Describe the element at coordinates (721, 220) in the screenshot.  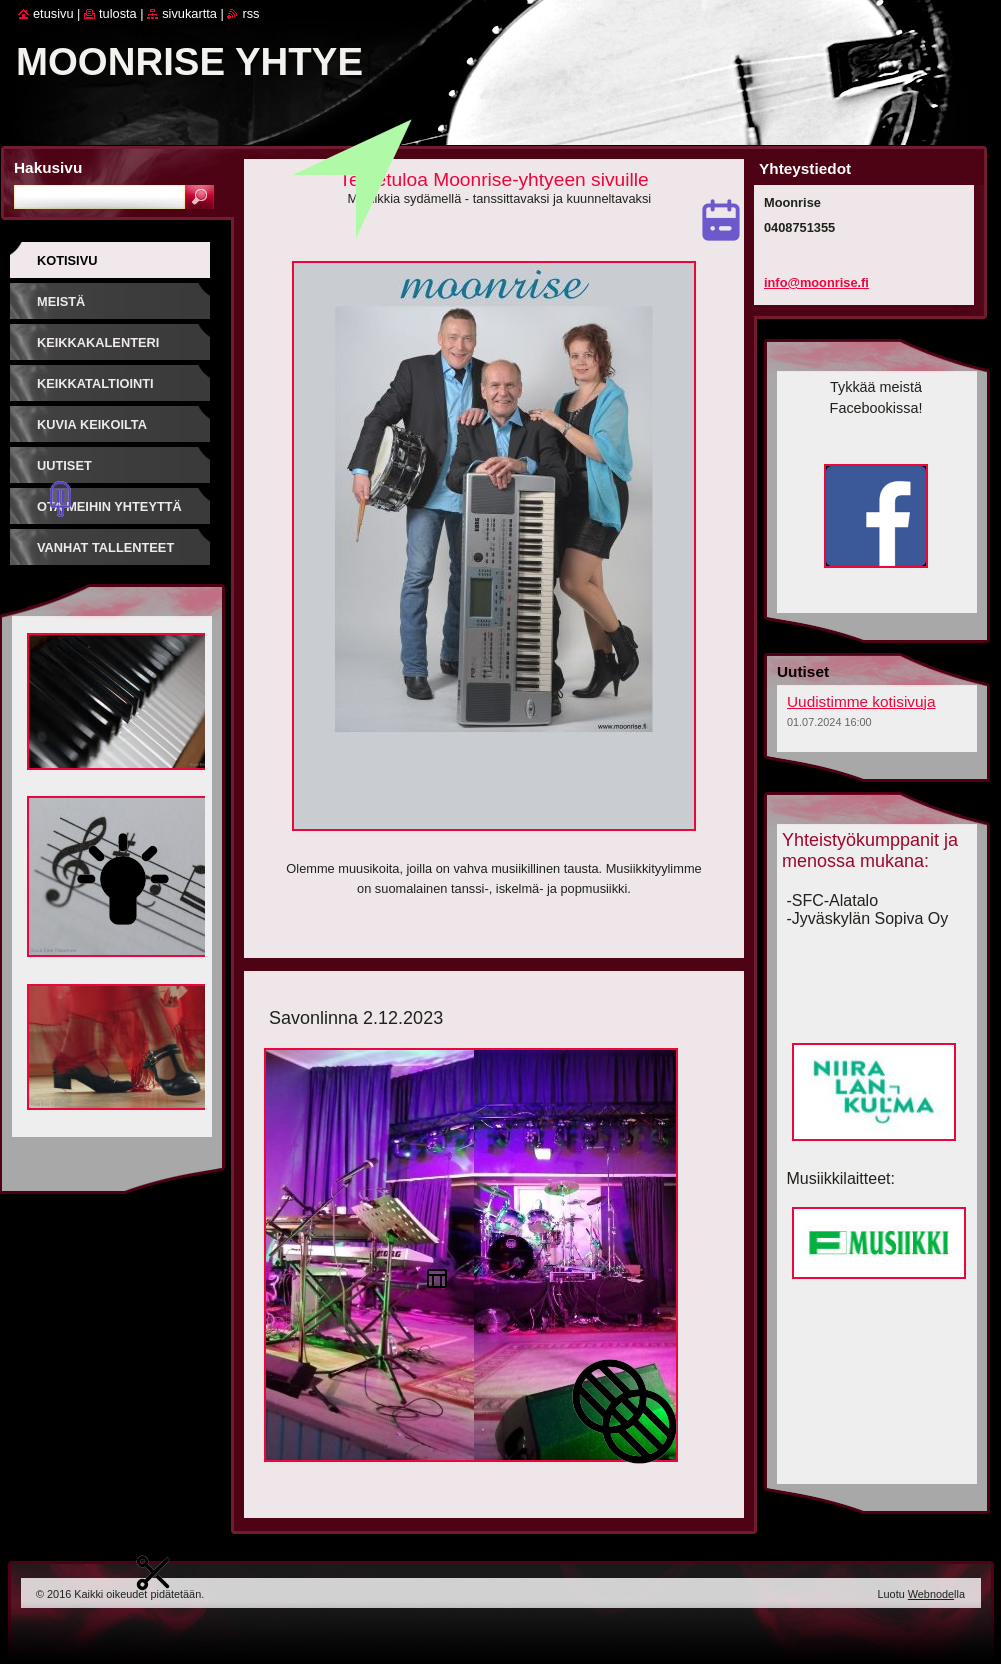
I see `view calendar or scheduled events` at that location.